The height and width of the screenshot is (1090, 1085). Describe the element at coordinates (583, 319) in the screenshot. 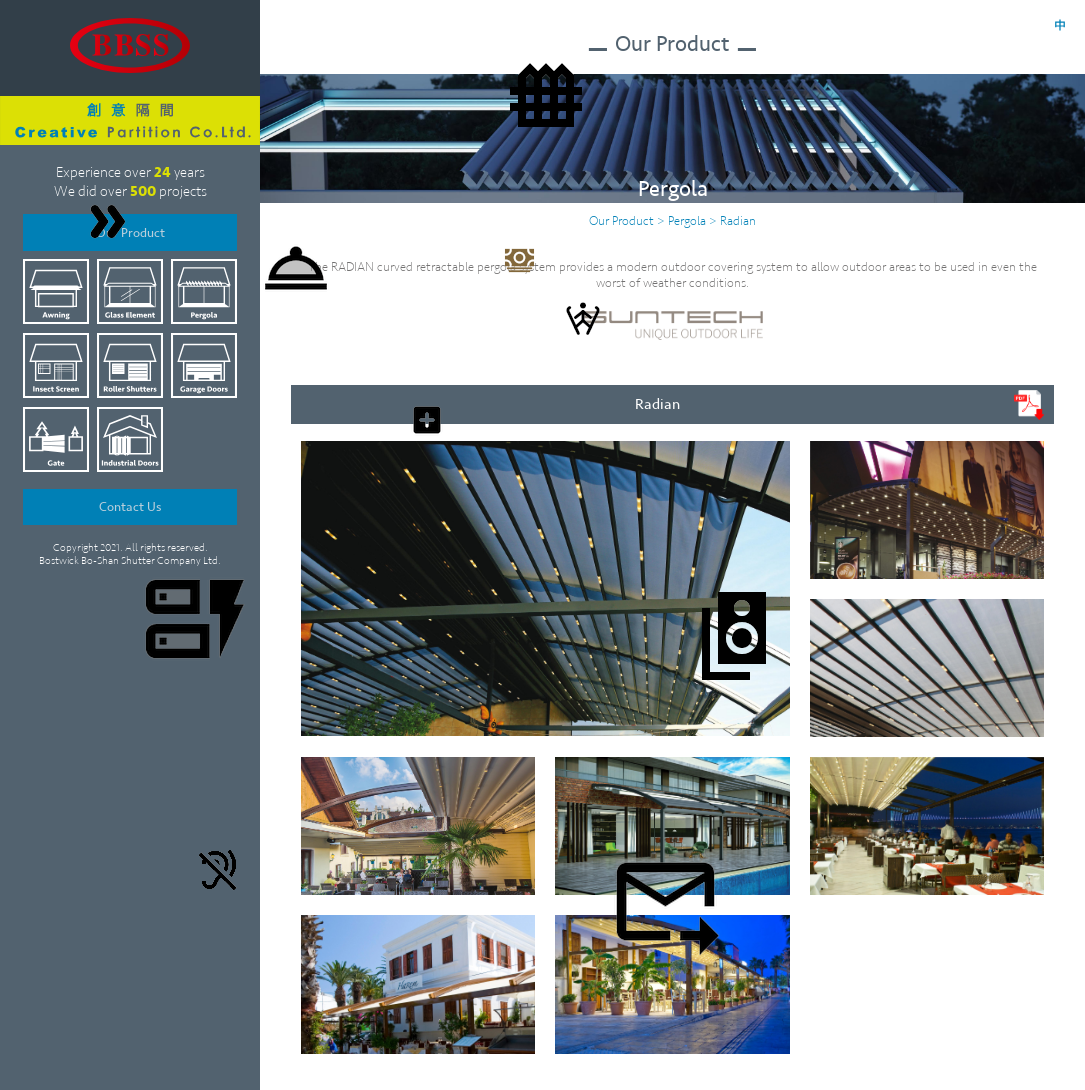

I see `access ski jumping sports content` at that location.